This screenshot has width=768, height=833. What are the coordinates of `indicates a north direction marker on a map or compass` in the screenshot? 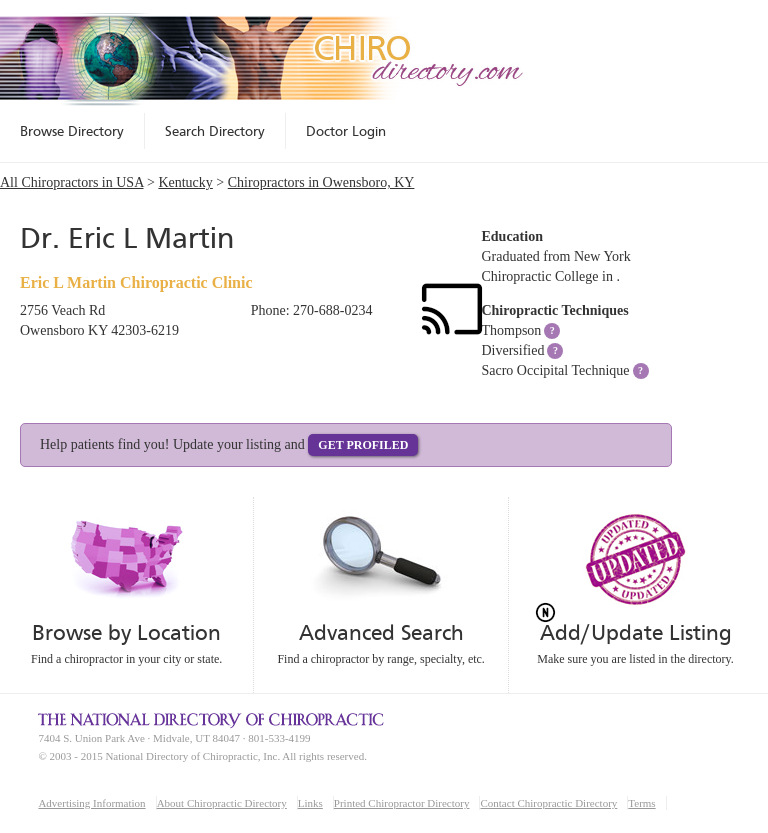 It's located at (545, 612).